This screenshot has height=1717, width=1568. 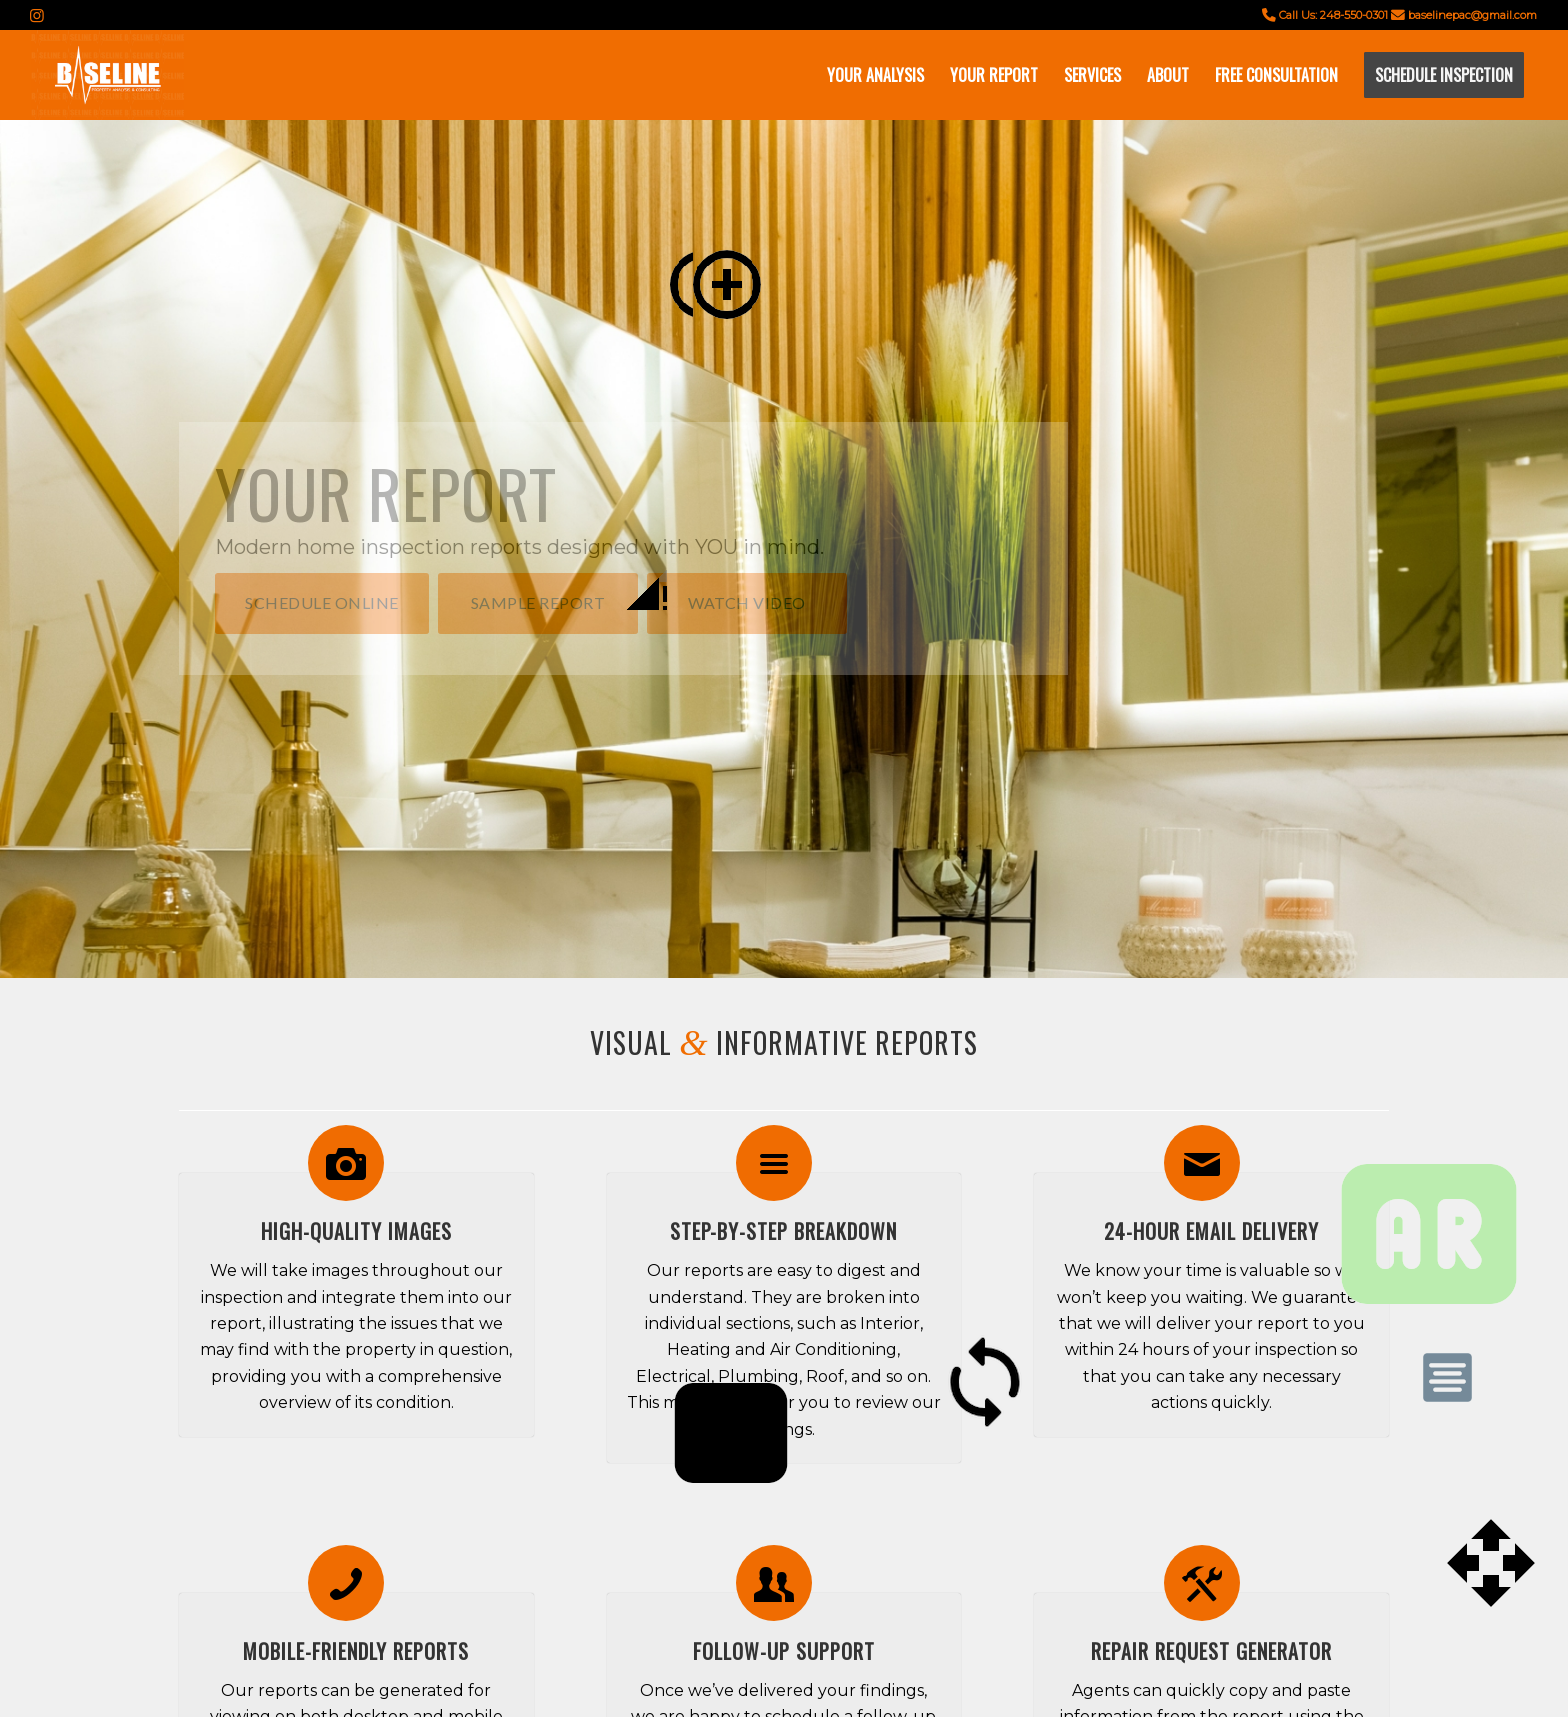 What do you see at coordinates (1429, 1234) in the screenshot?
I see `indicates augmented reality feature available` at bounding box center [1429, 1234].